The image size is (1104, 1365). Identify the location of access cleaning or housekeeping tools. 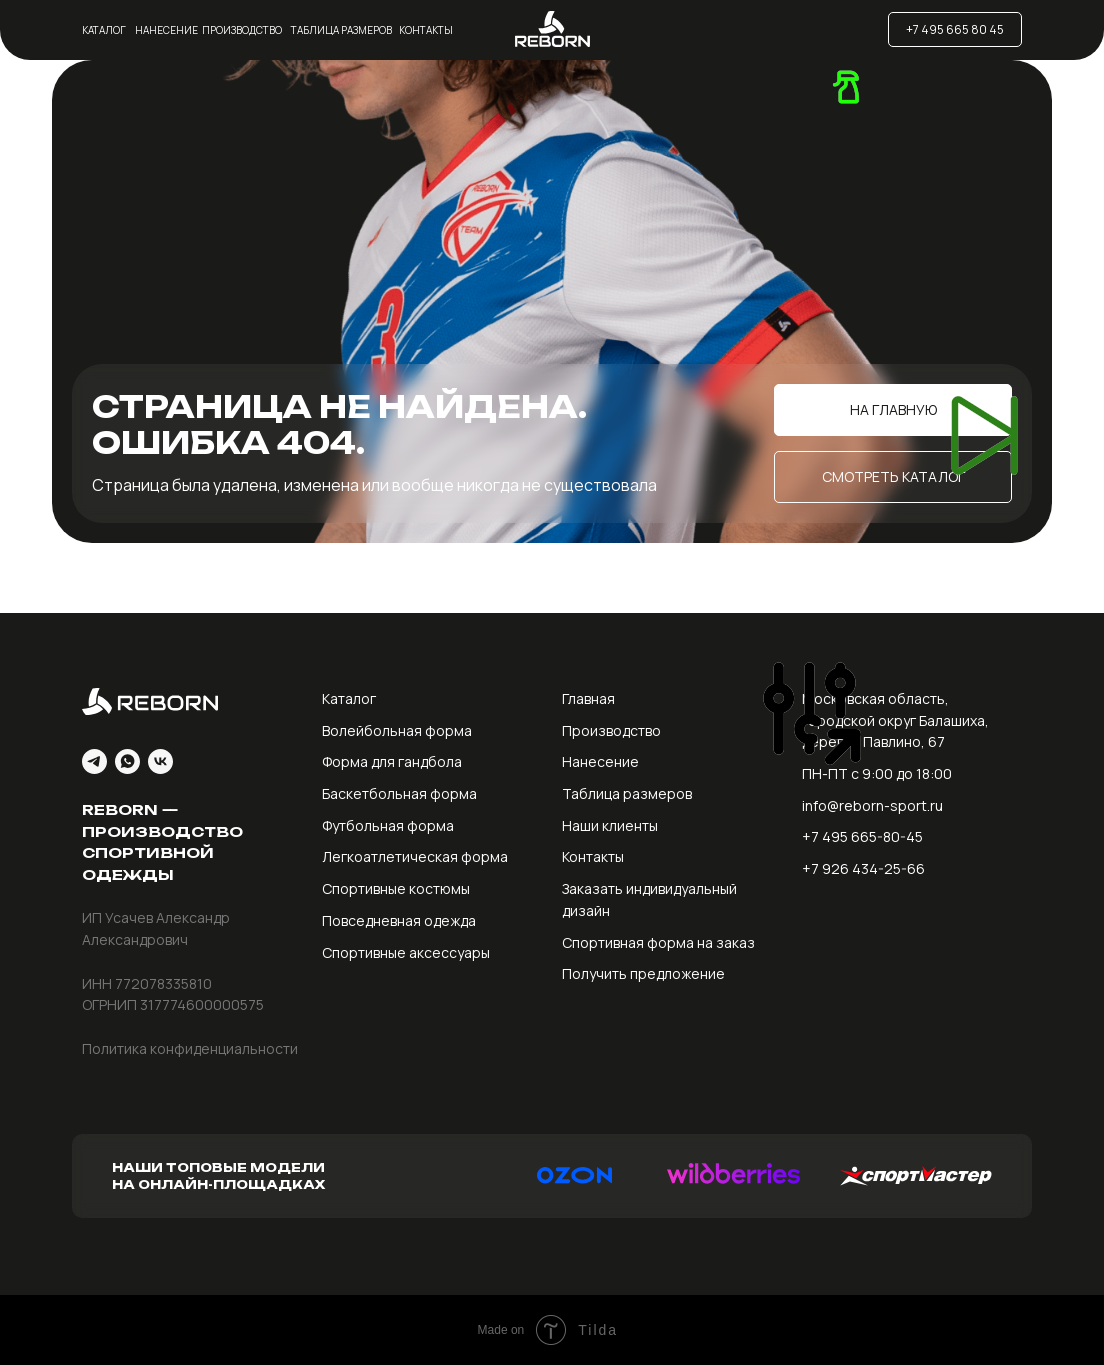
(847, 87).